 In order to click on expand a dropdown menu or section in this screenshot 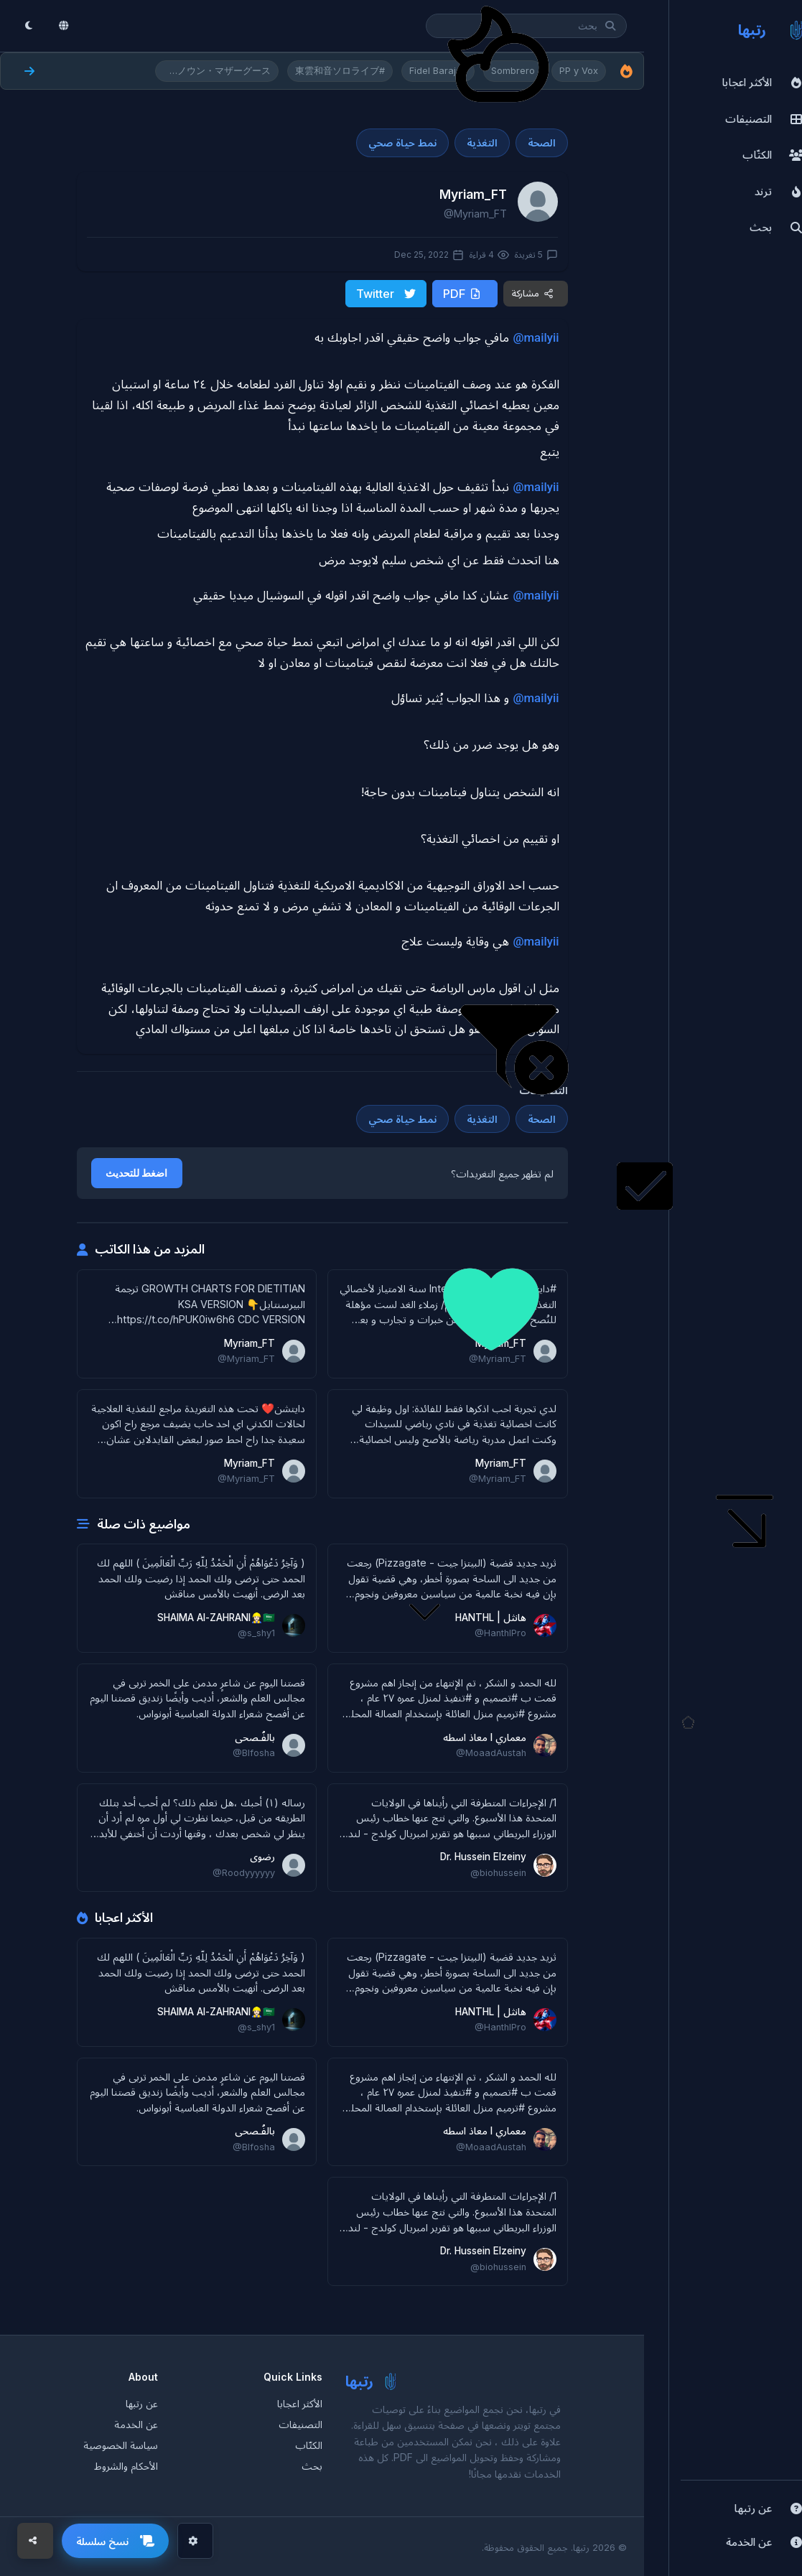, I will do `click(424, 1610)`.